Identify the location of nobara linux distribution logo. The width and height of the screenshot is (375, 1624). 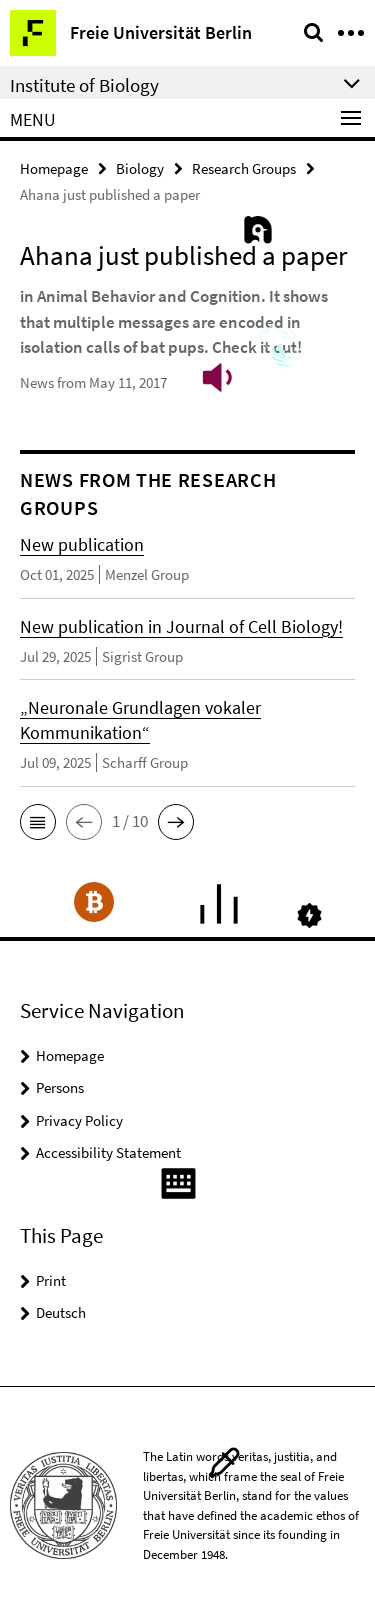
(258, 230).